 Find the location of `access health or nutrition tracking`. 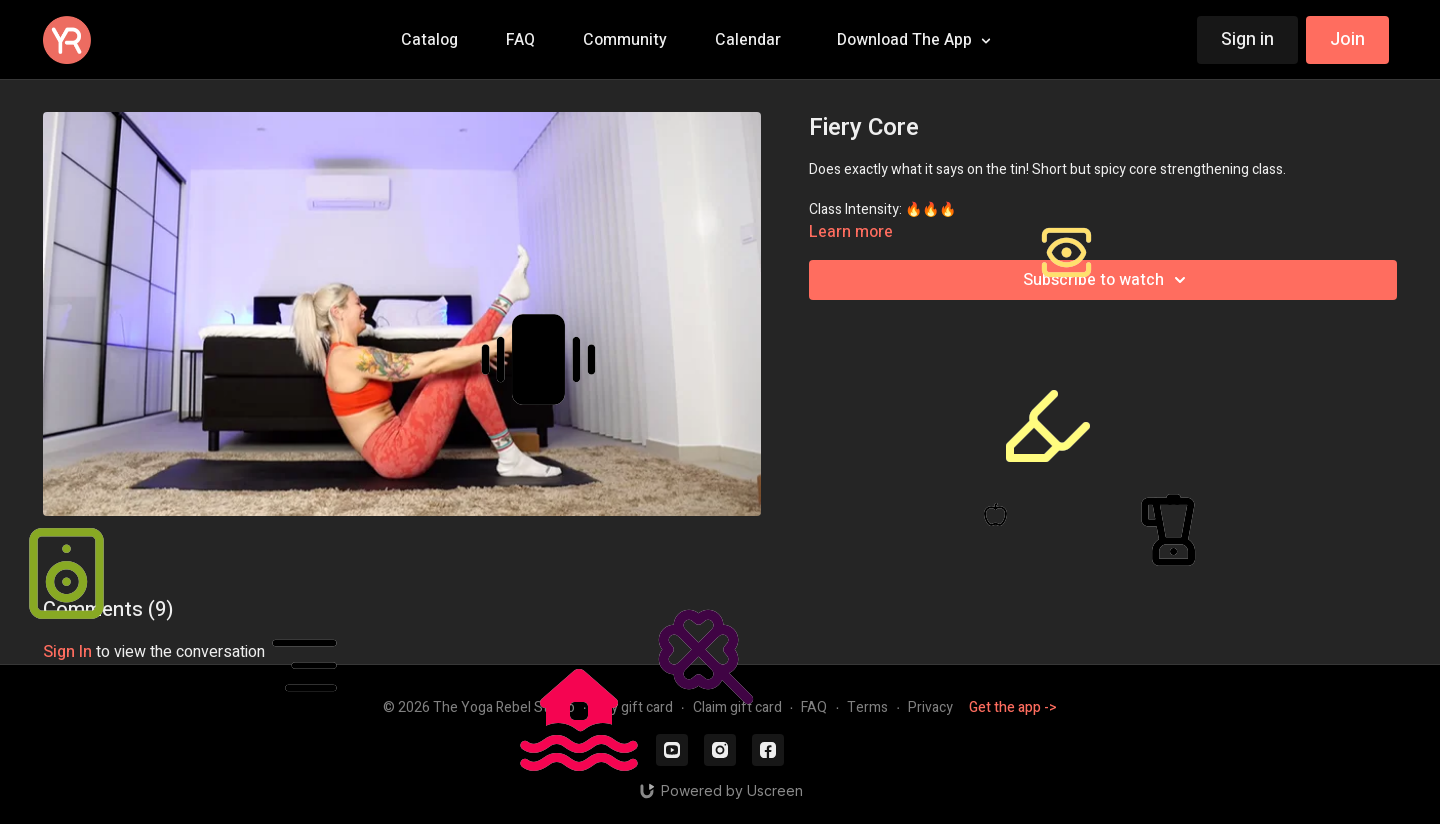

access health or nutrition tracking is located at coordinates (995, 514).